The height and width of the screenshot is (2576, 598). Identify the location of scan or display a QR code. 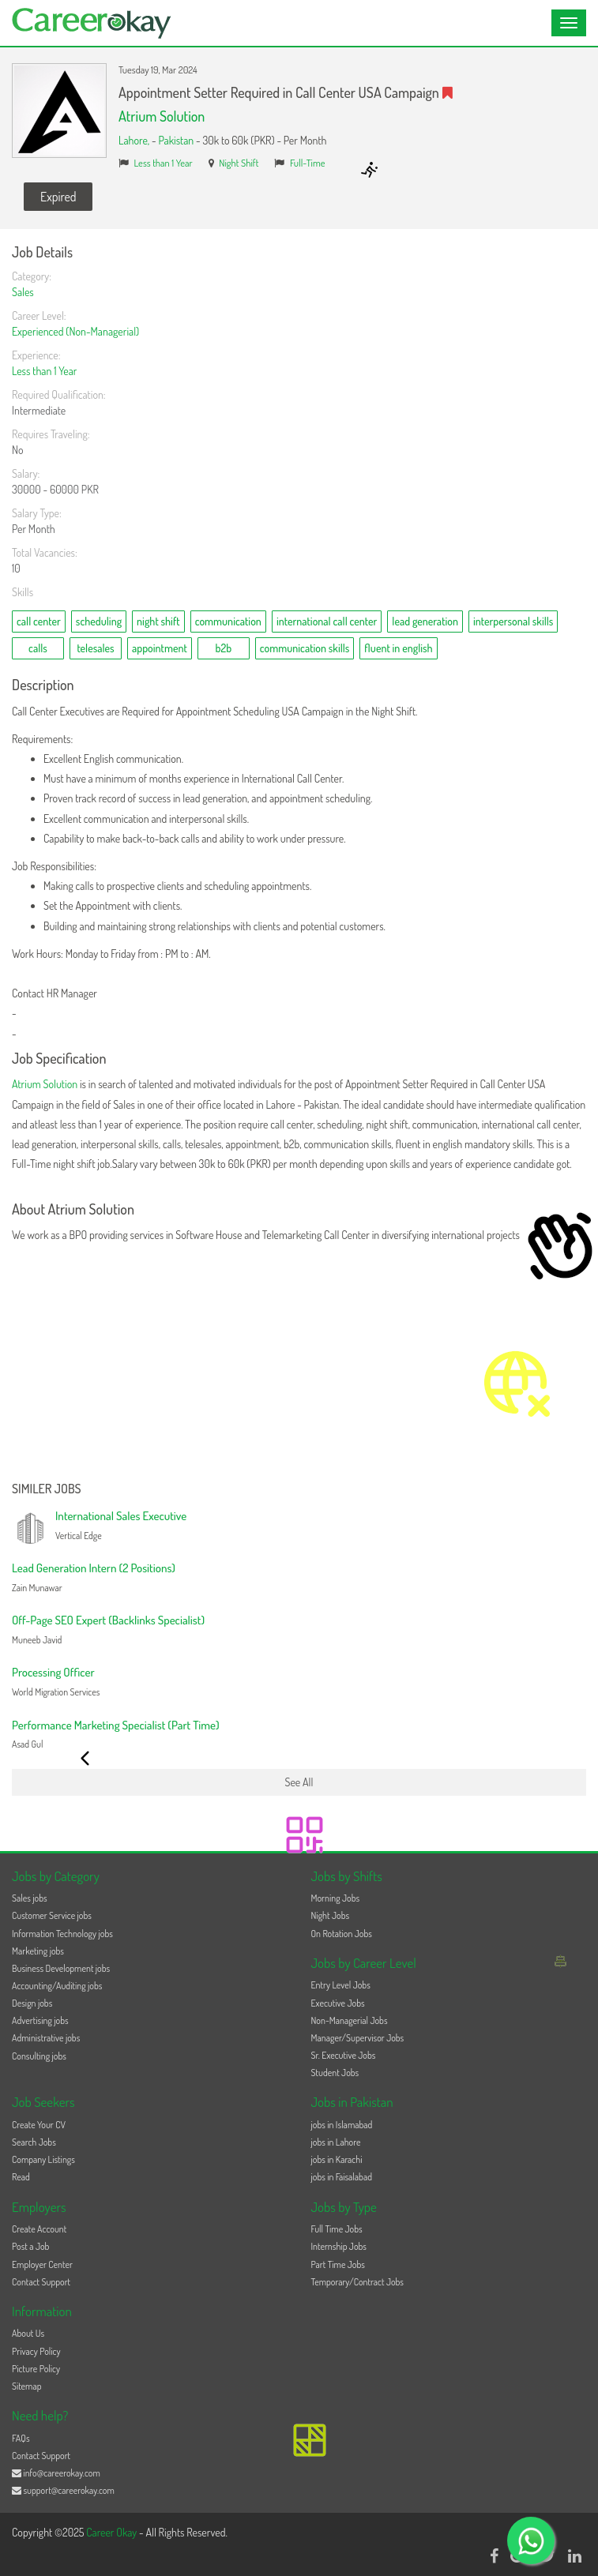
(304, 1834).